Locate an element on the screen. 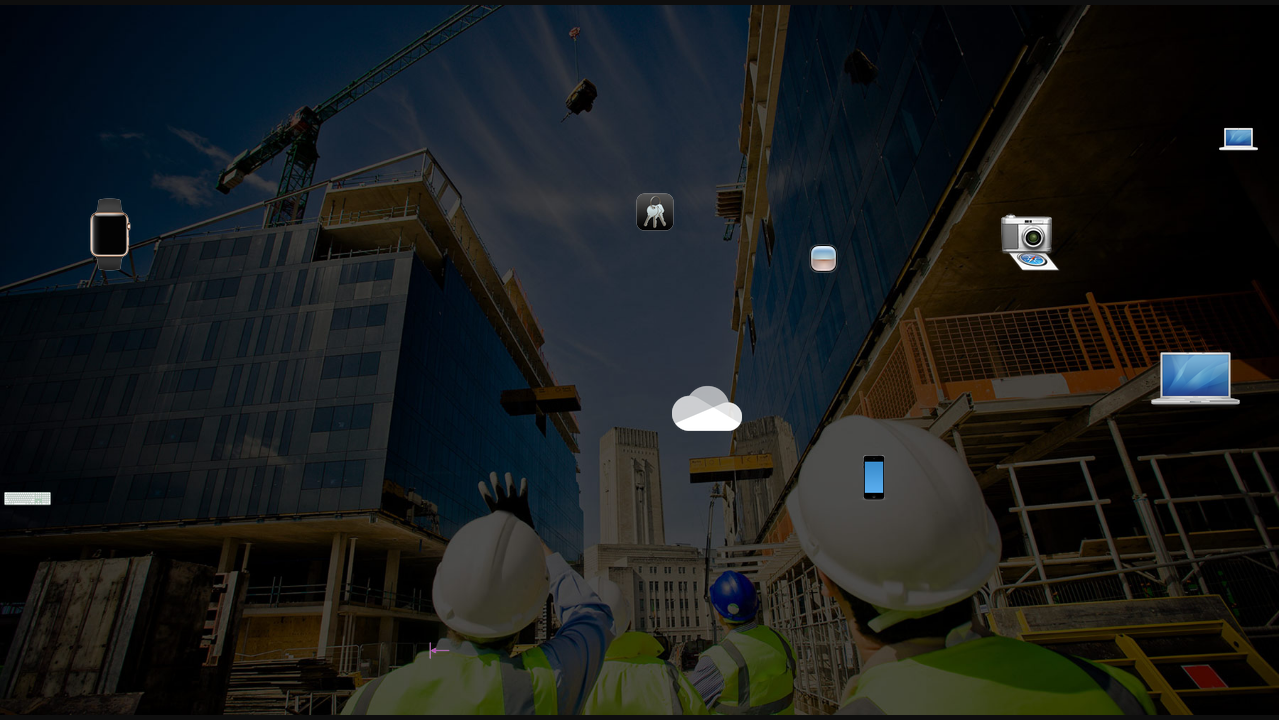  access background textures and materials library is located at coordinates (823, 260).